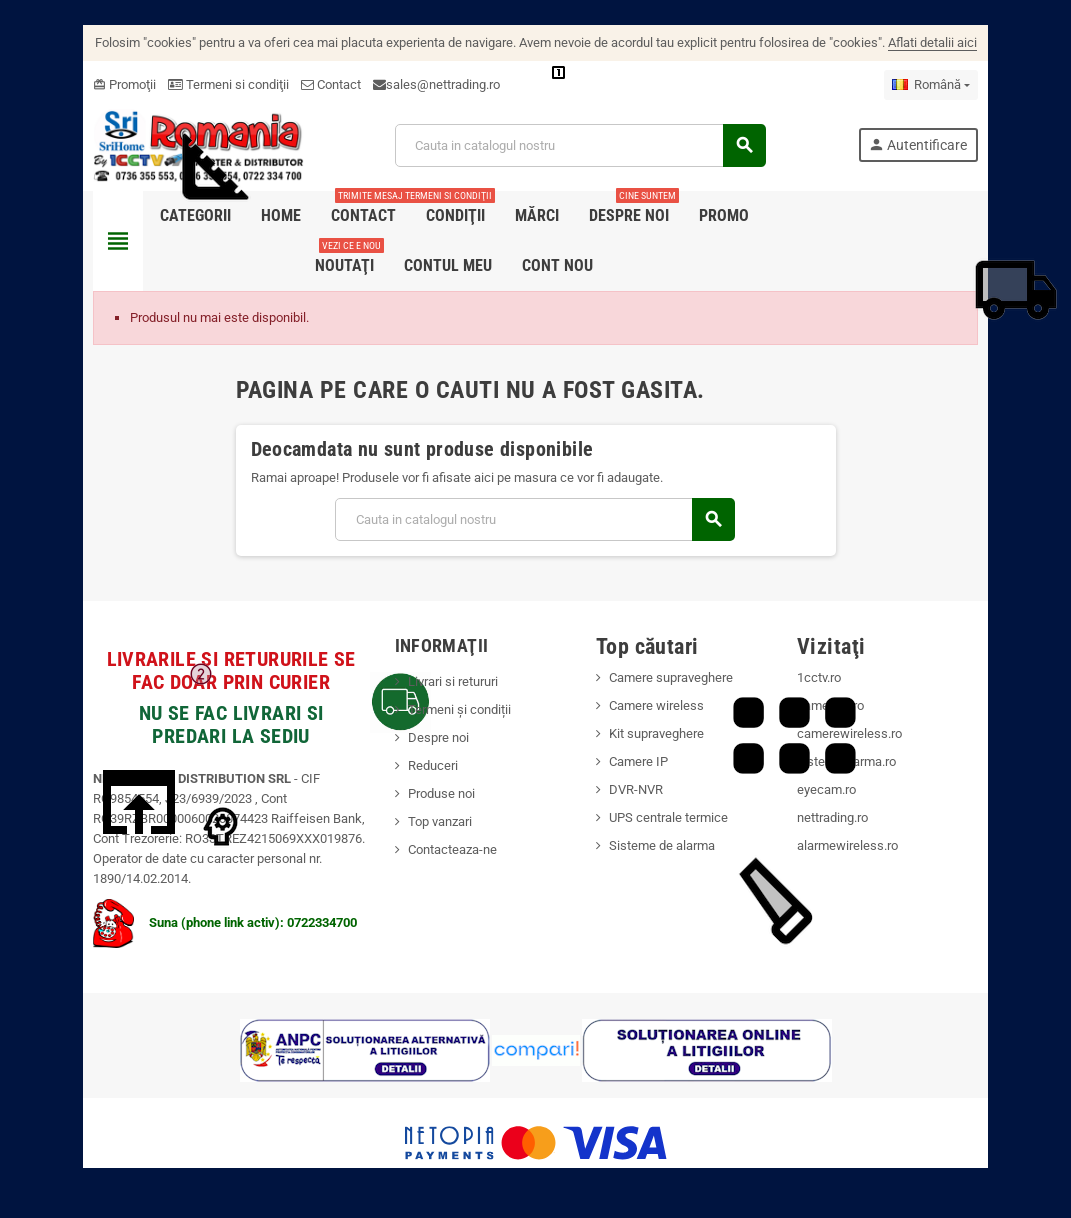 The image size is (1071, 1218). Describe the element at coordinates (201, 674) in the screenshot. I see `indicates step two in a multi-step process` at that location.